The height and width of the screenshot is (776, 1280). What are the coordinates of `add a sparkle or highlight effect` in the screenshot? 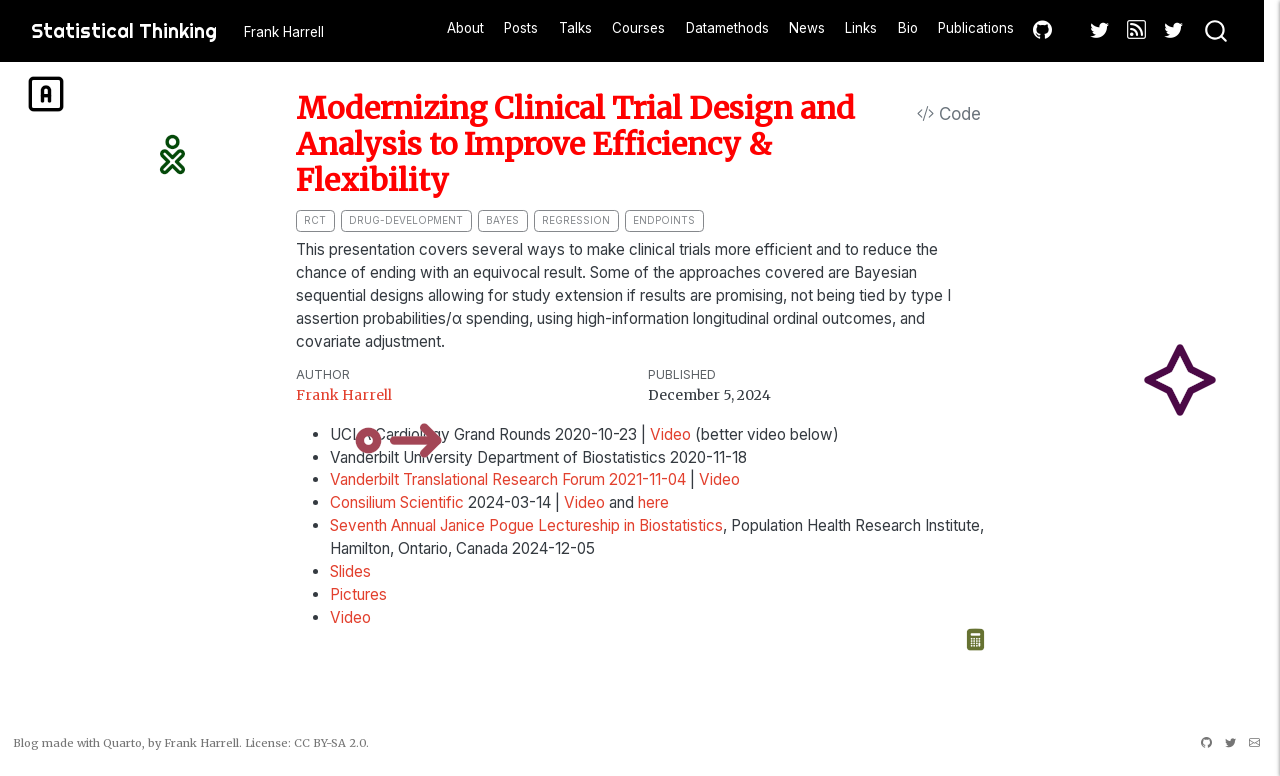 It's located at (1180, 380).